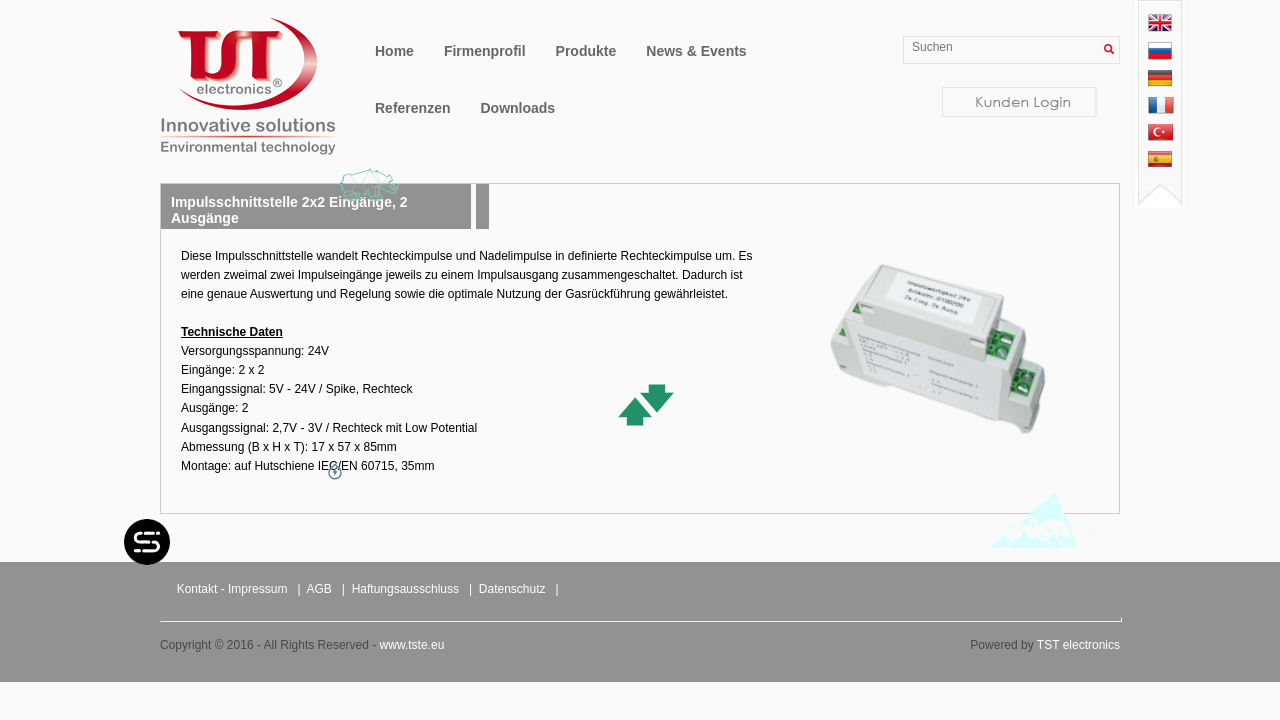 This screenshot has height=720, width=1280. What do you see at coordinates (369, 184) in the screenshot?
I see `supercrease brand logo` at bounding box center [369, 184].